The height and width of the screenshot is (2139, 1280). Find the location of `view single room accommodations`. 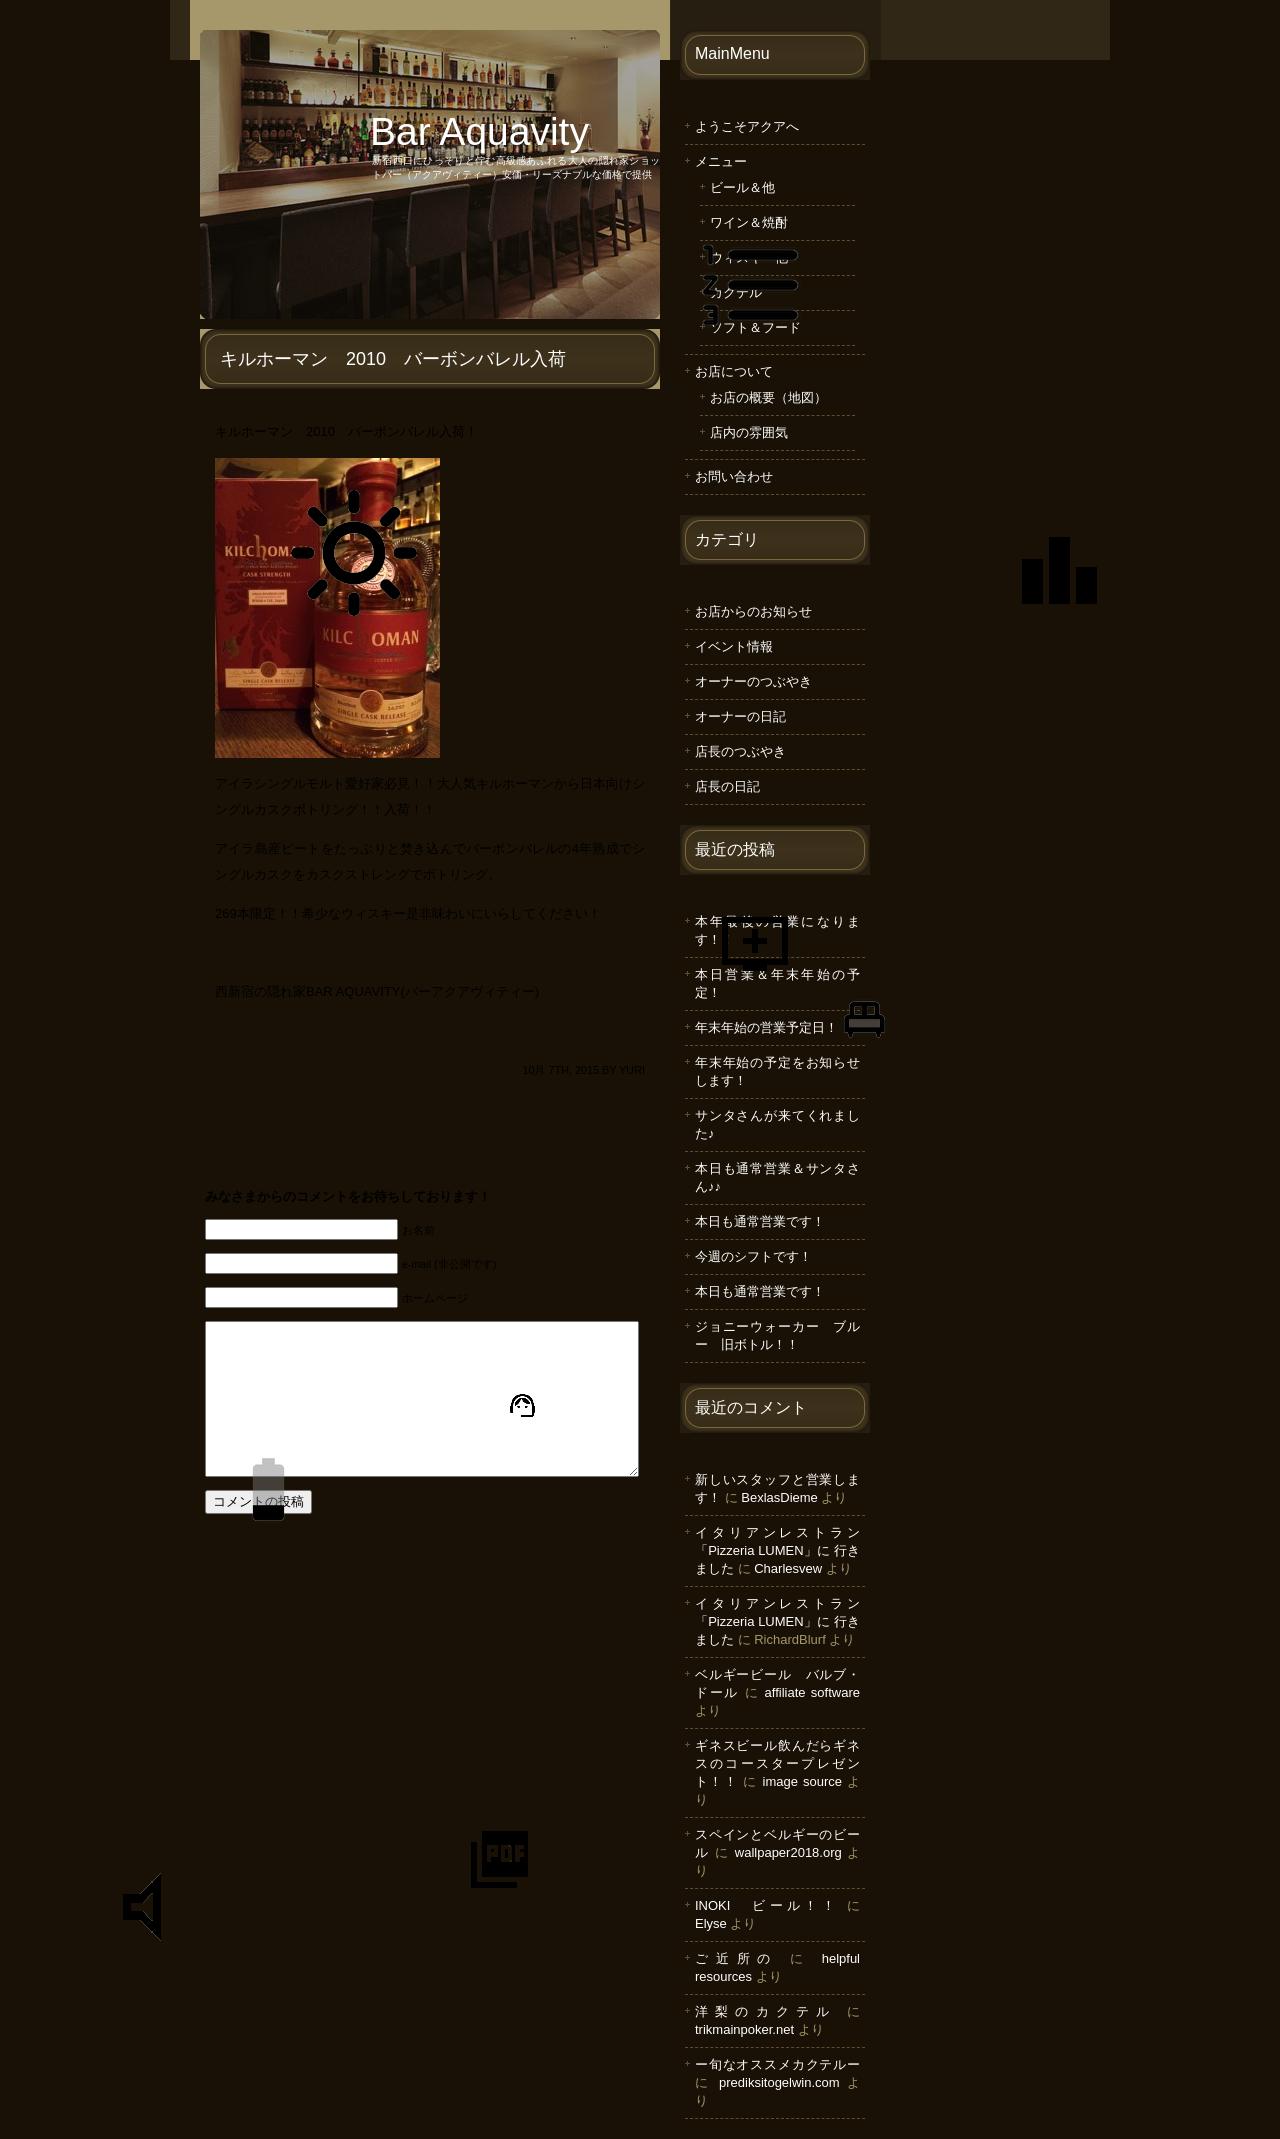

view single room accommodations is located at coordinates (864, 1019).